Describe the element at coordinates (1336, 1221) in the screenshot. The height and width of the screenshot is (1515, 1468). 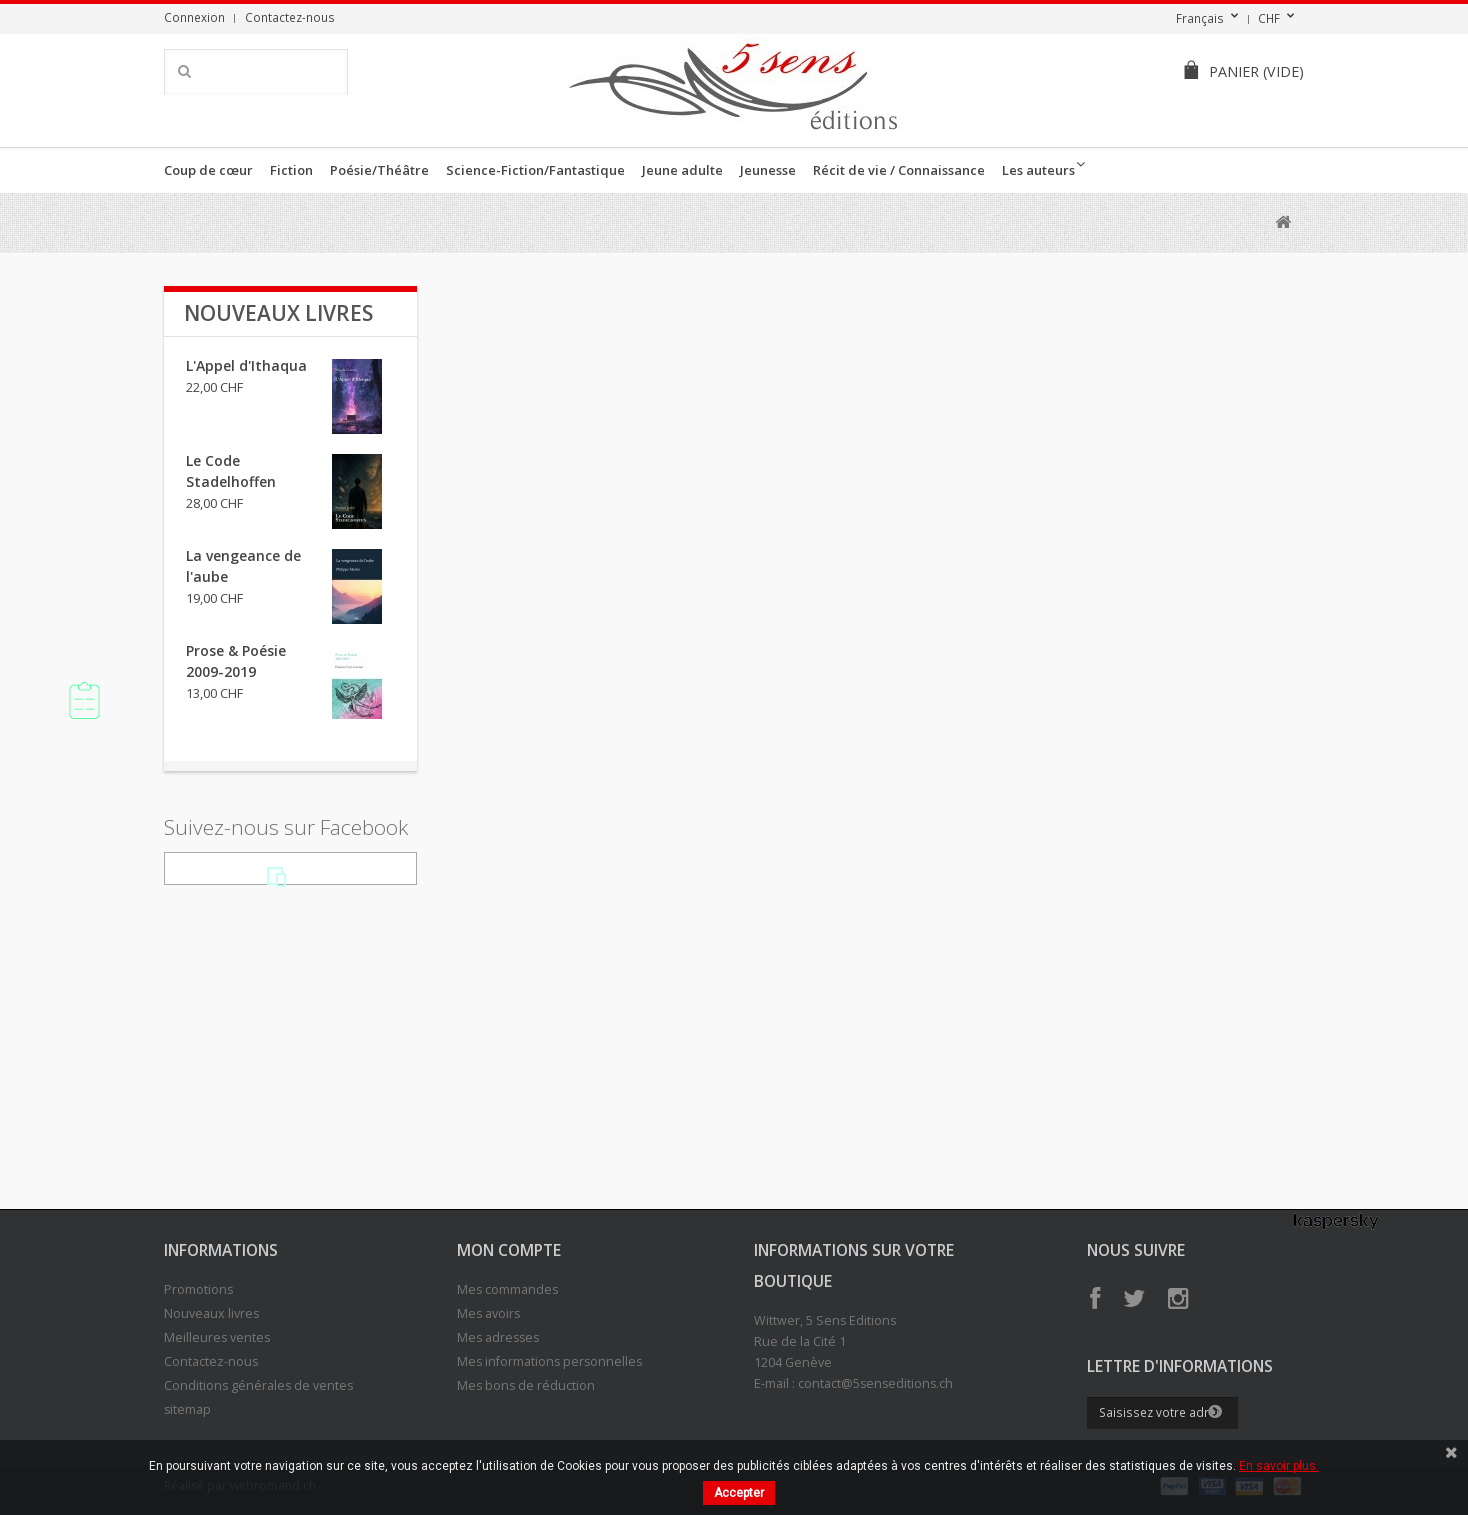
I see `kaspersky antivirus app` at that location.